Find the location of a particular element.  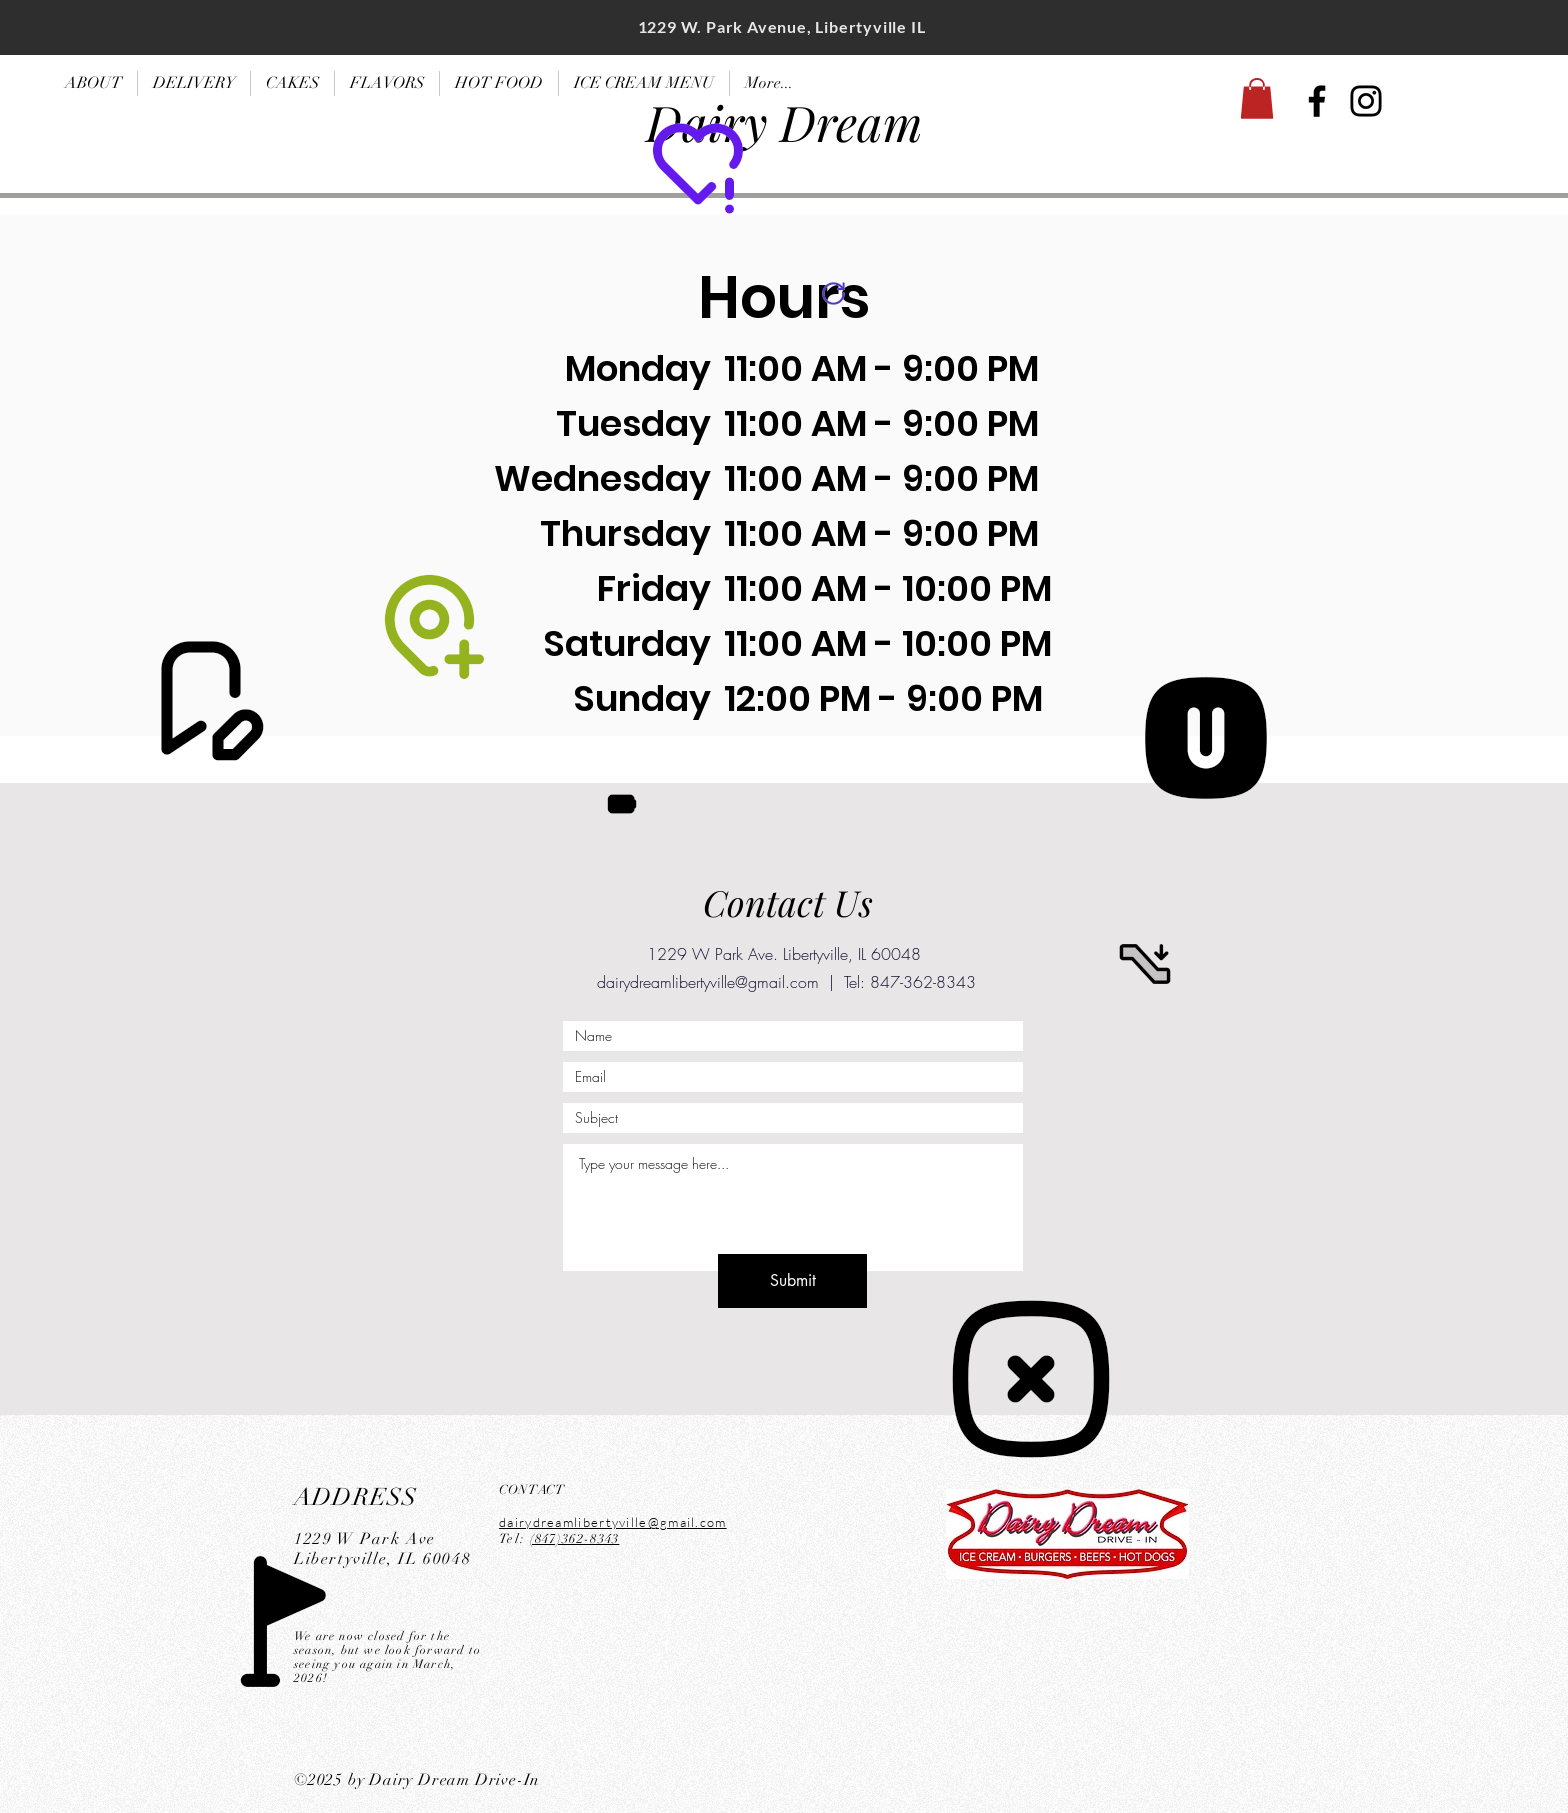

redo or repeat the last action is located at coordinates (833, 293).